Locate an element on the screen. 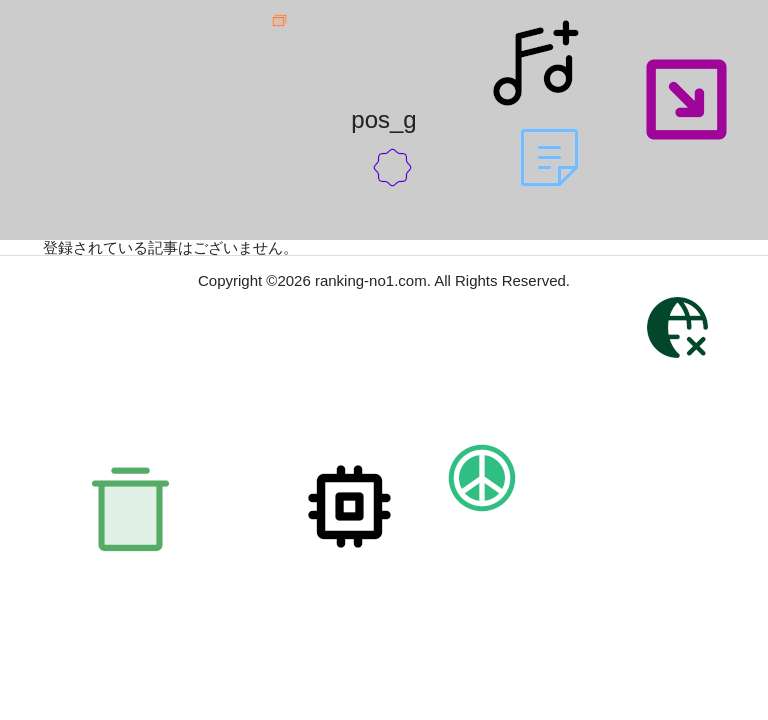  add a new song to your library is located at coordinates (537, 64).